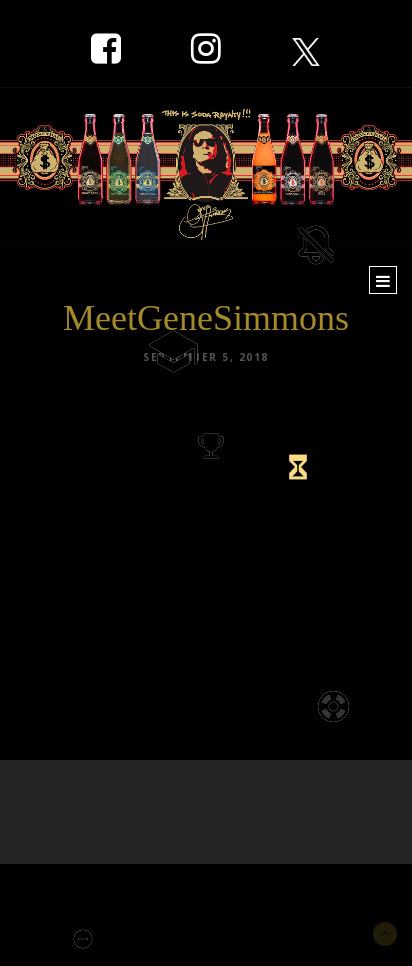  I want to click on mute notifications, so click(316, 245).